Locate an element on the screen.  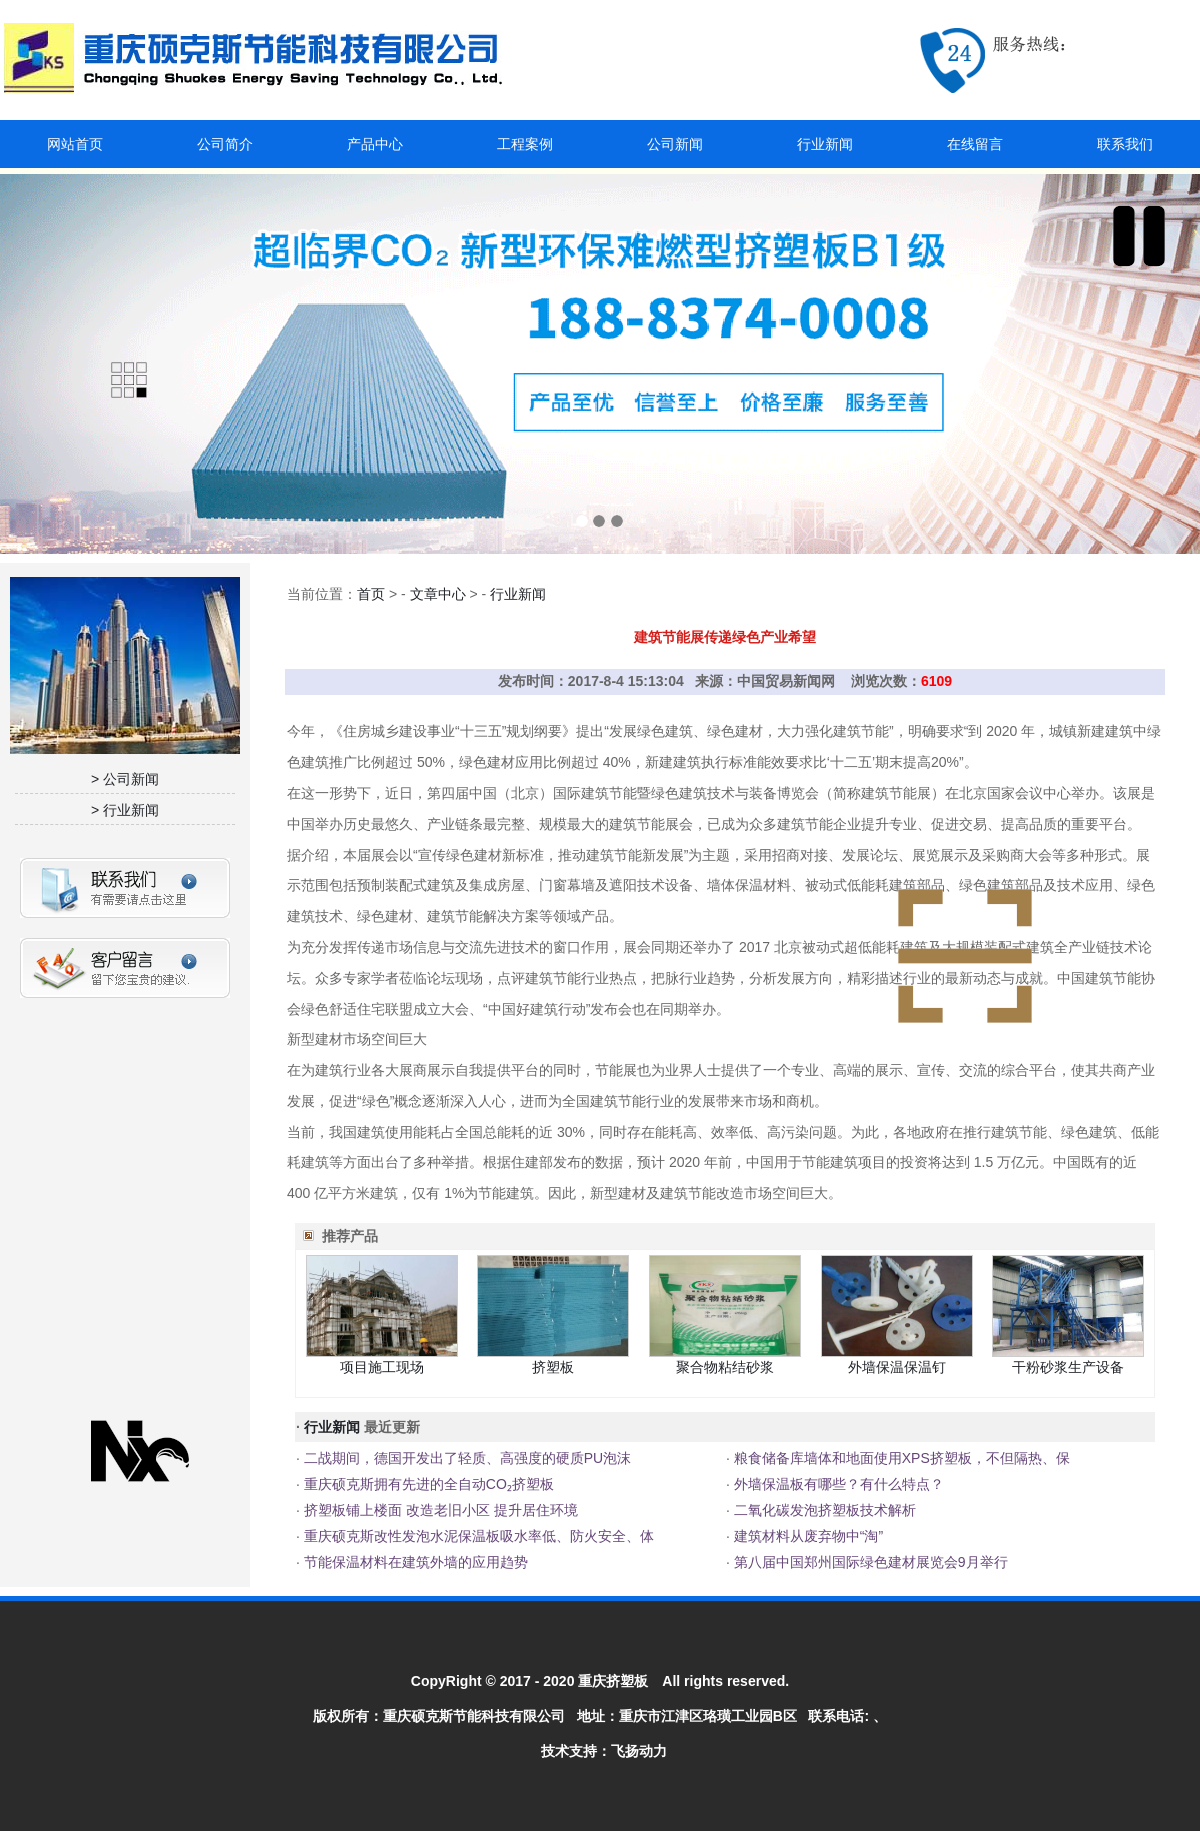
scan a QR code is located at coordinates (965, 956).